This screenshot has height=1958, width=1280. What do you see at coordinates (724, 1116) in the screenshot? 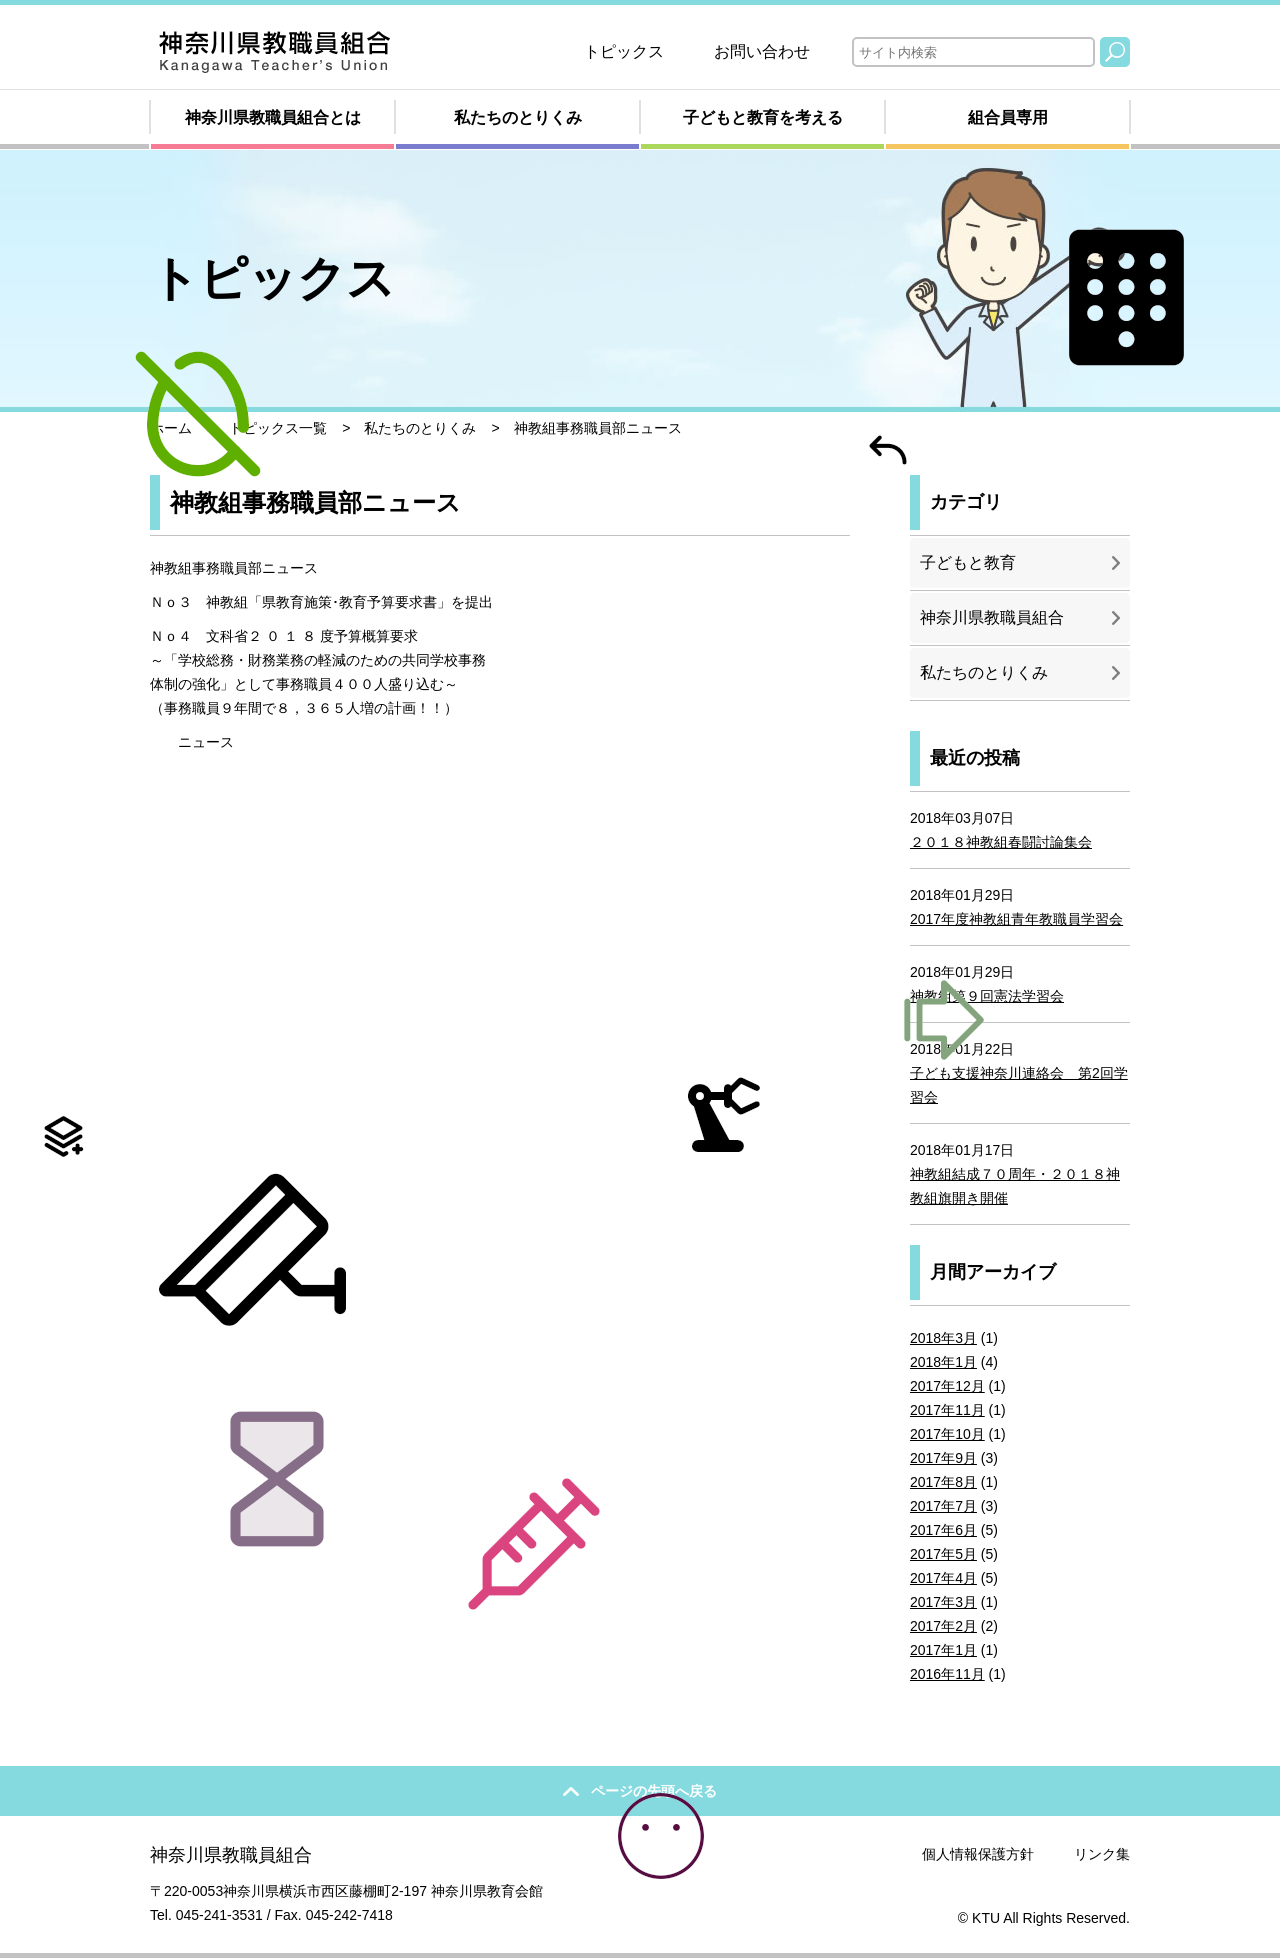
I see `access manufacturing or automation settings` at bounding box center [724, 1116].